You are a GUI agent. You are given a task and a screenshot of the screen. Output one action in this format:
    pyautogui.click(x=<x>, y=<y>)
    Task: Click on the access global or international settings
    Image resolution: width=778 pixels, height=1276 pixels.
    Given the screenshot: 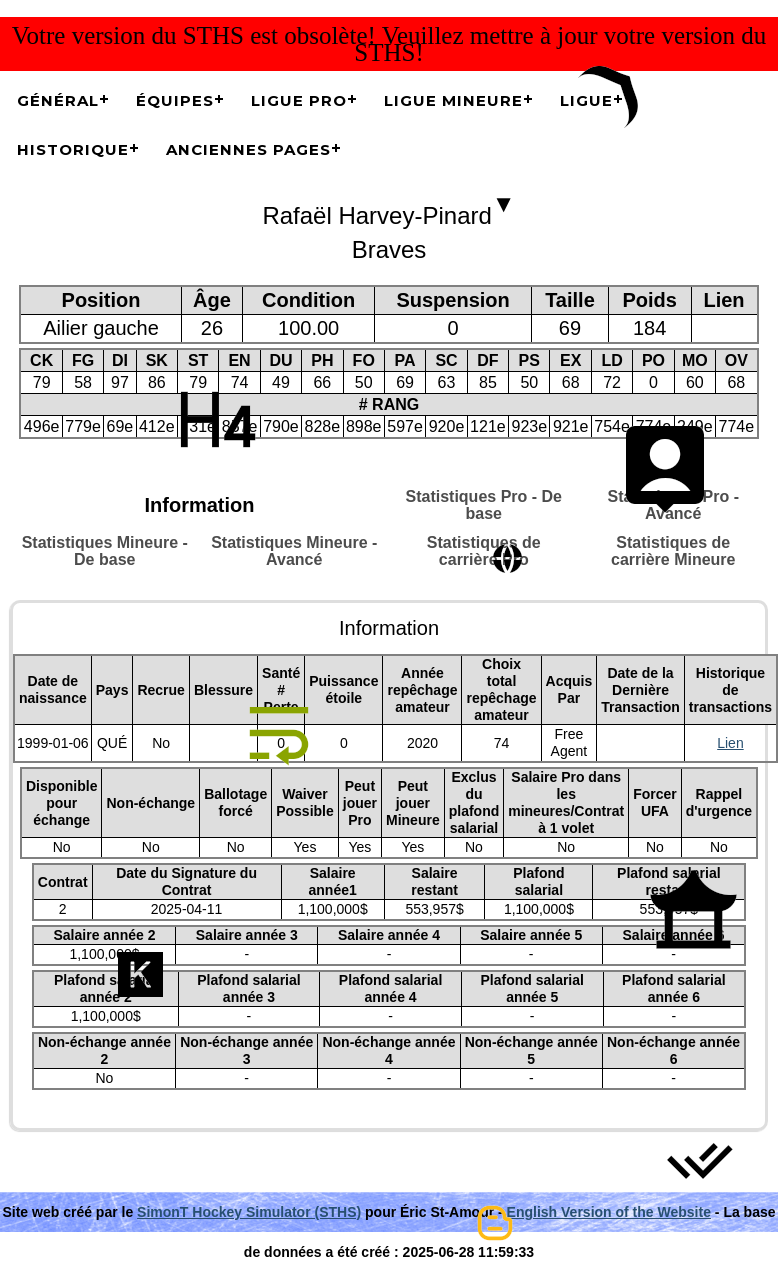 What is the action you would take?
    pyautogui.click(x=507, y=558)
    